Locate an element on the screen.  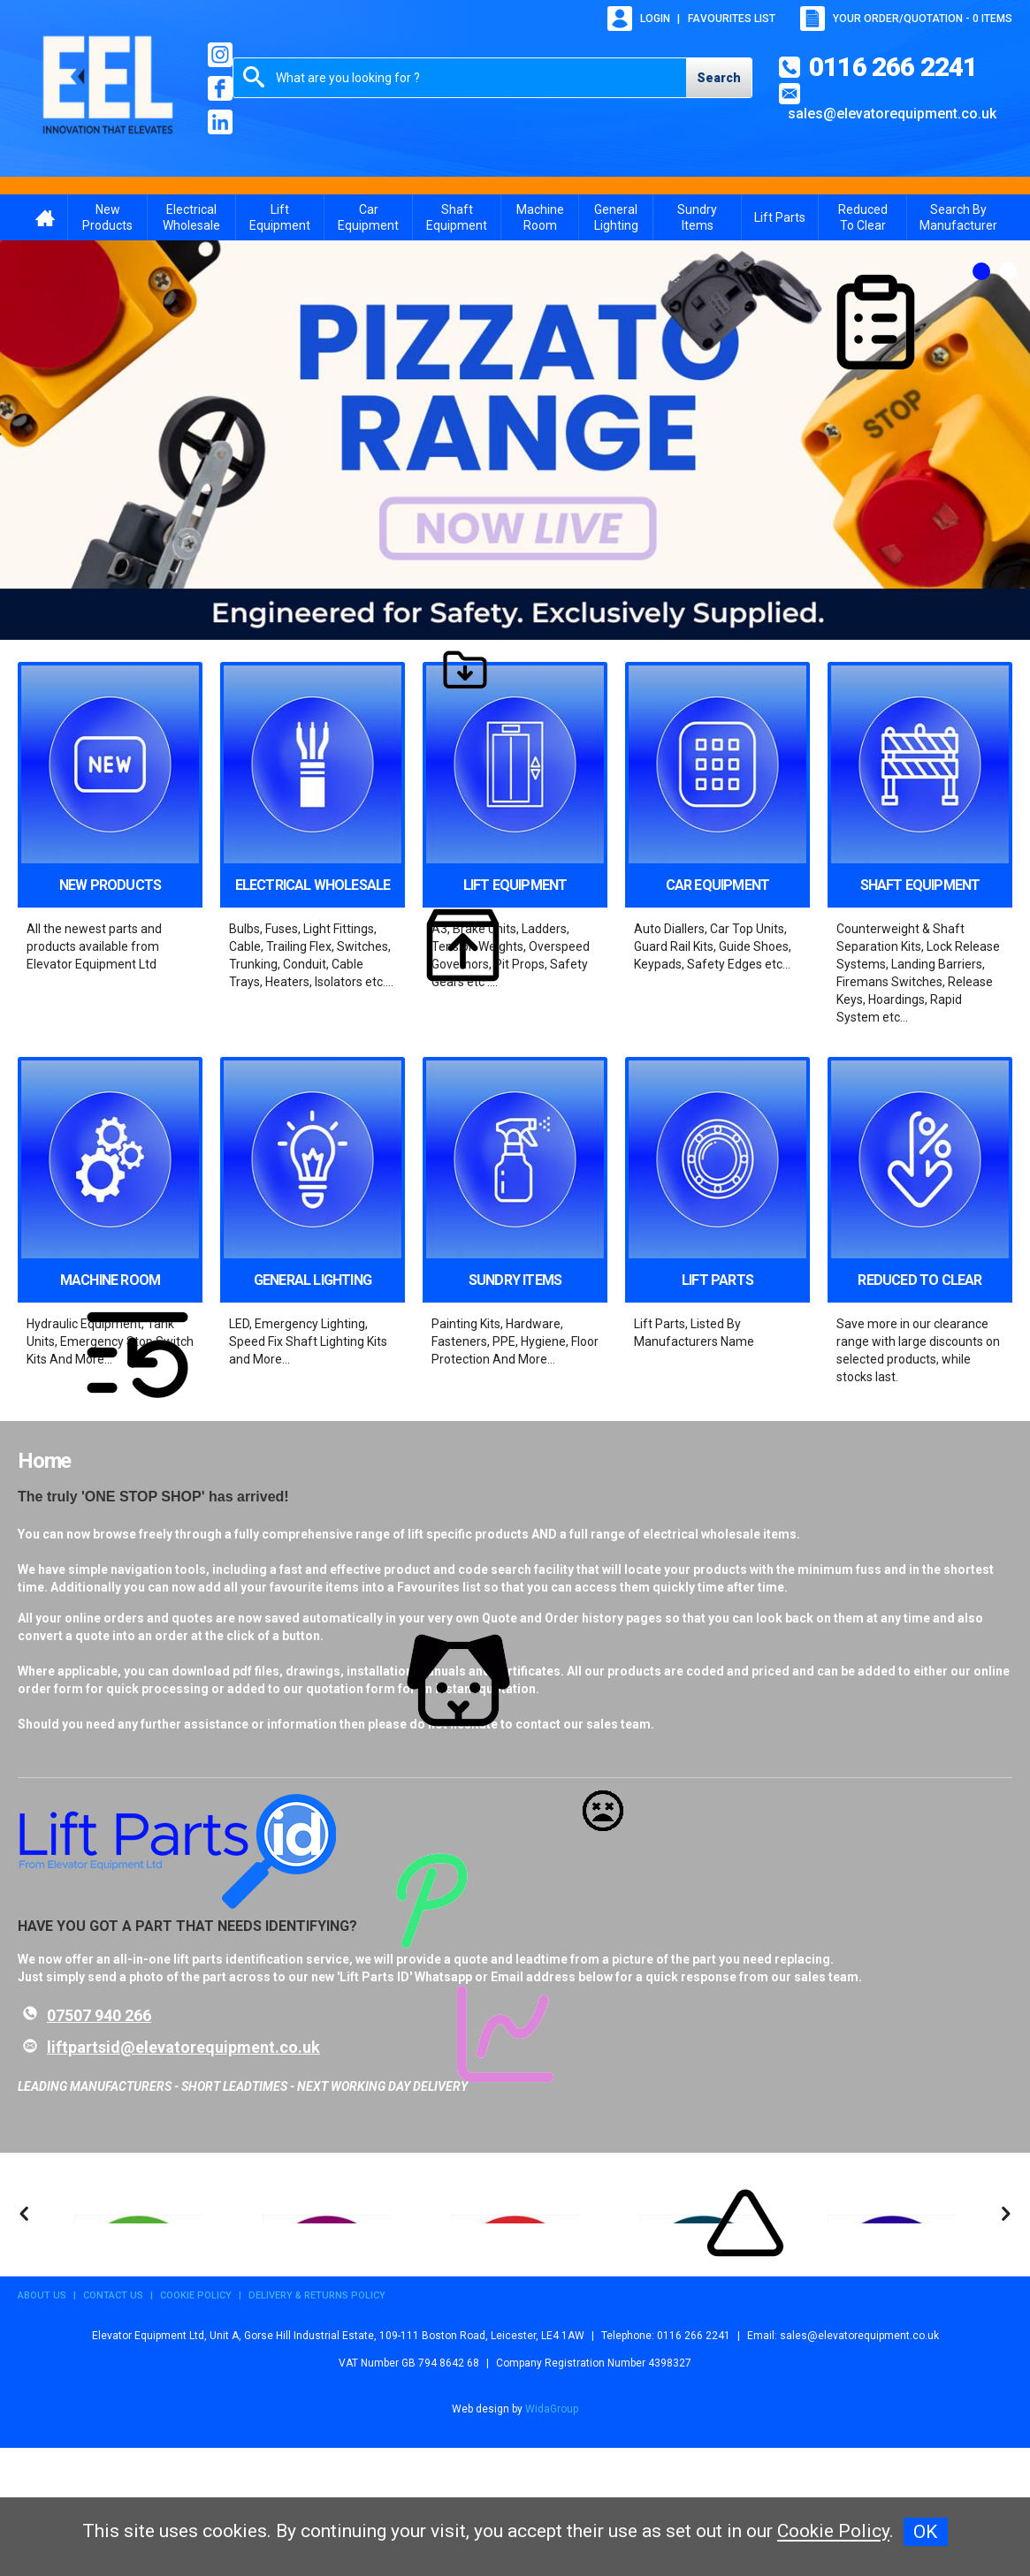
submit negative feedback or rating is located at coordinates (603, 1811).